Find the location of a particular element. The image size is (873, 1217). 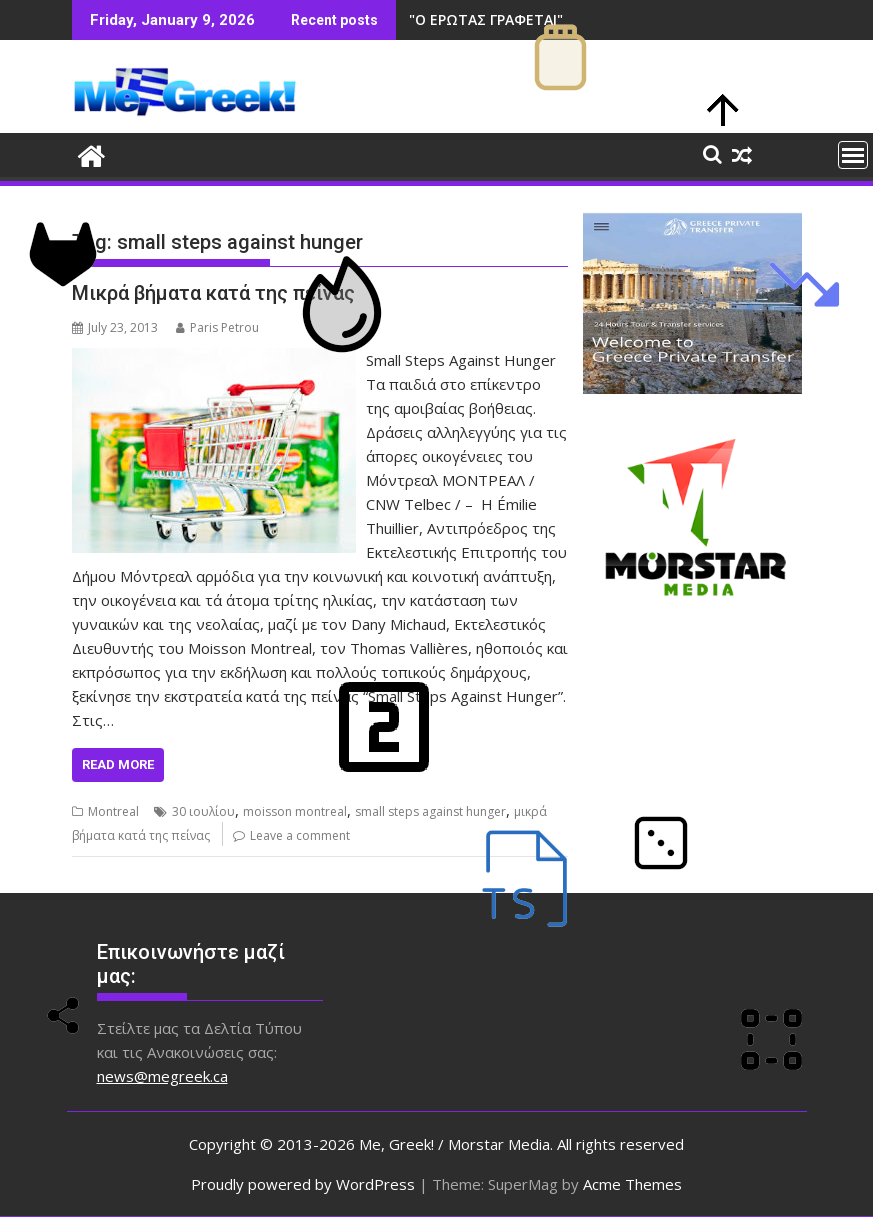

open a TypeScript file is located at coordinates (526, 878).